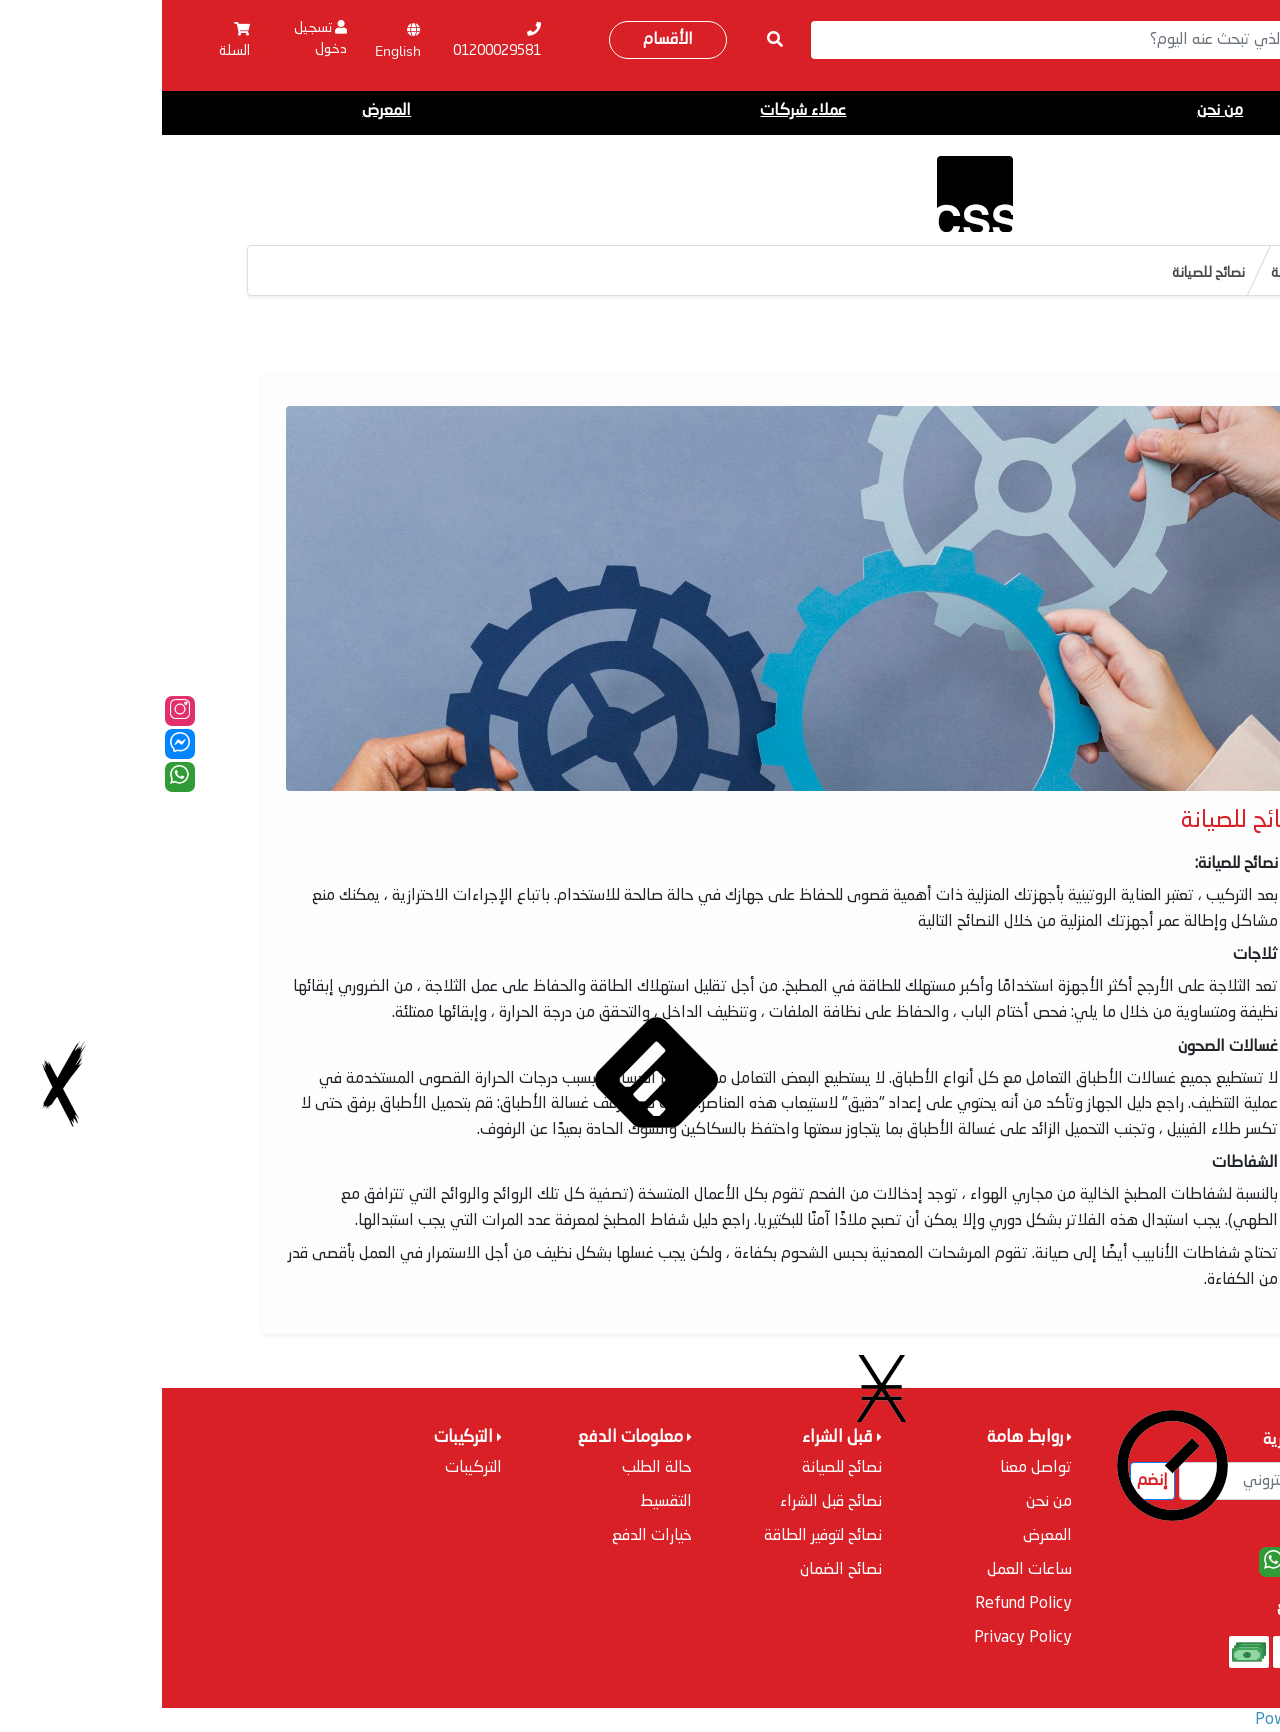 Image resolution: width=1280 pixels, height=1732 pixels. What do you see at coordinates (656, 1072) in the screenshot?
I see `open Feedly app` at bounding box center [656, 1072].